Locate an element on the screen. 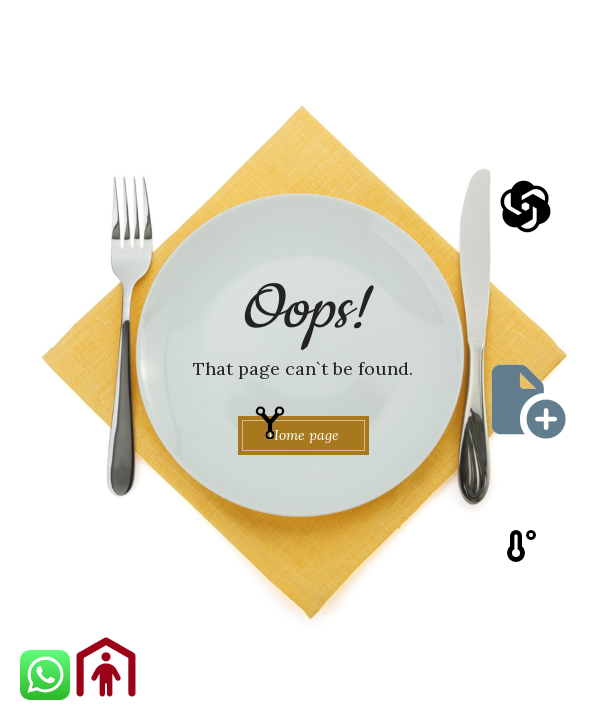  view repository branch network is located at coordinates (270, 423).